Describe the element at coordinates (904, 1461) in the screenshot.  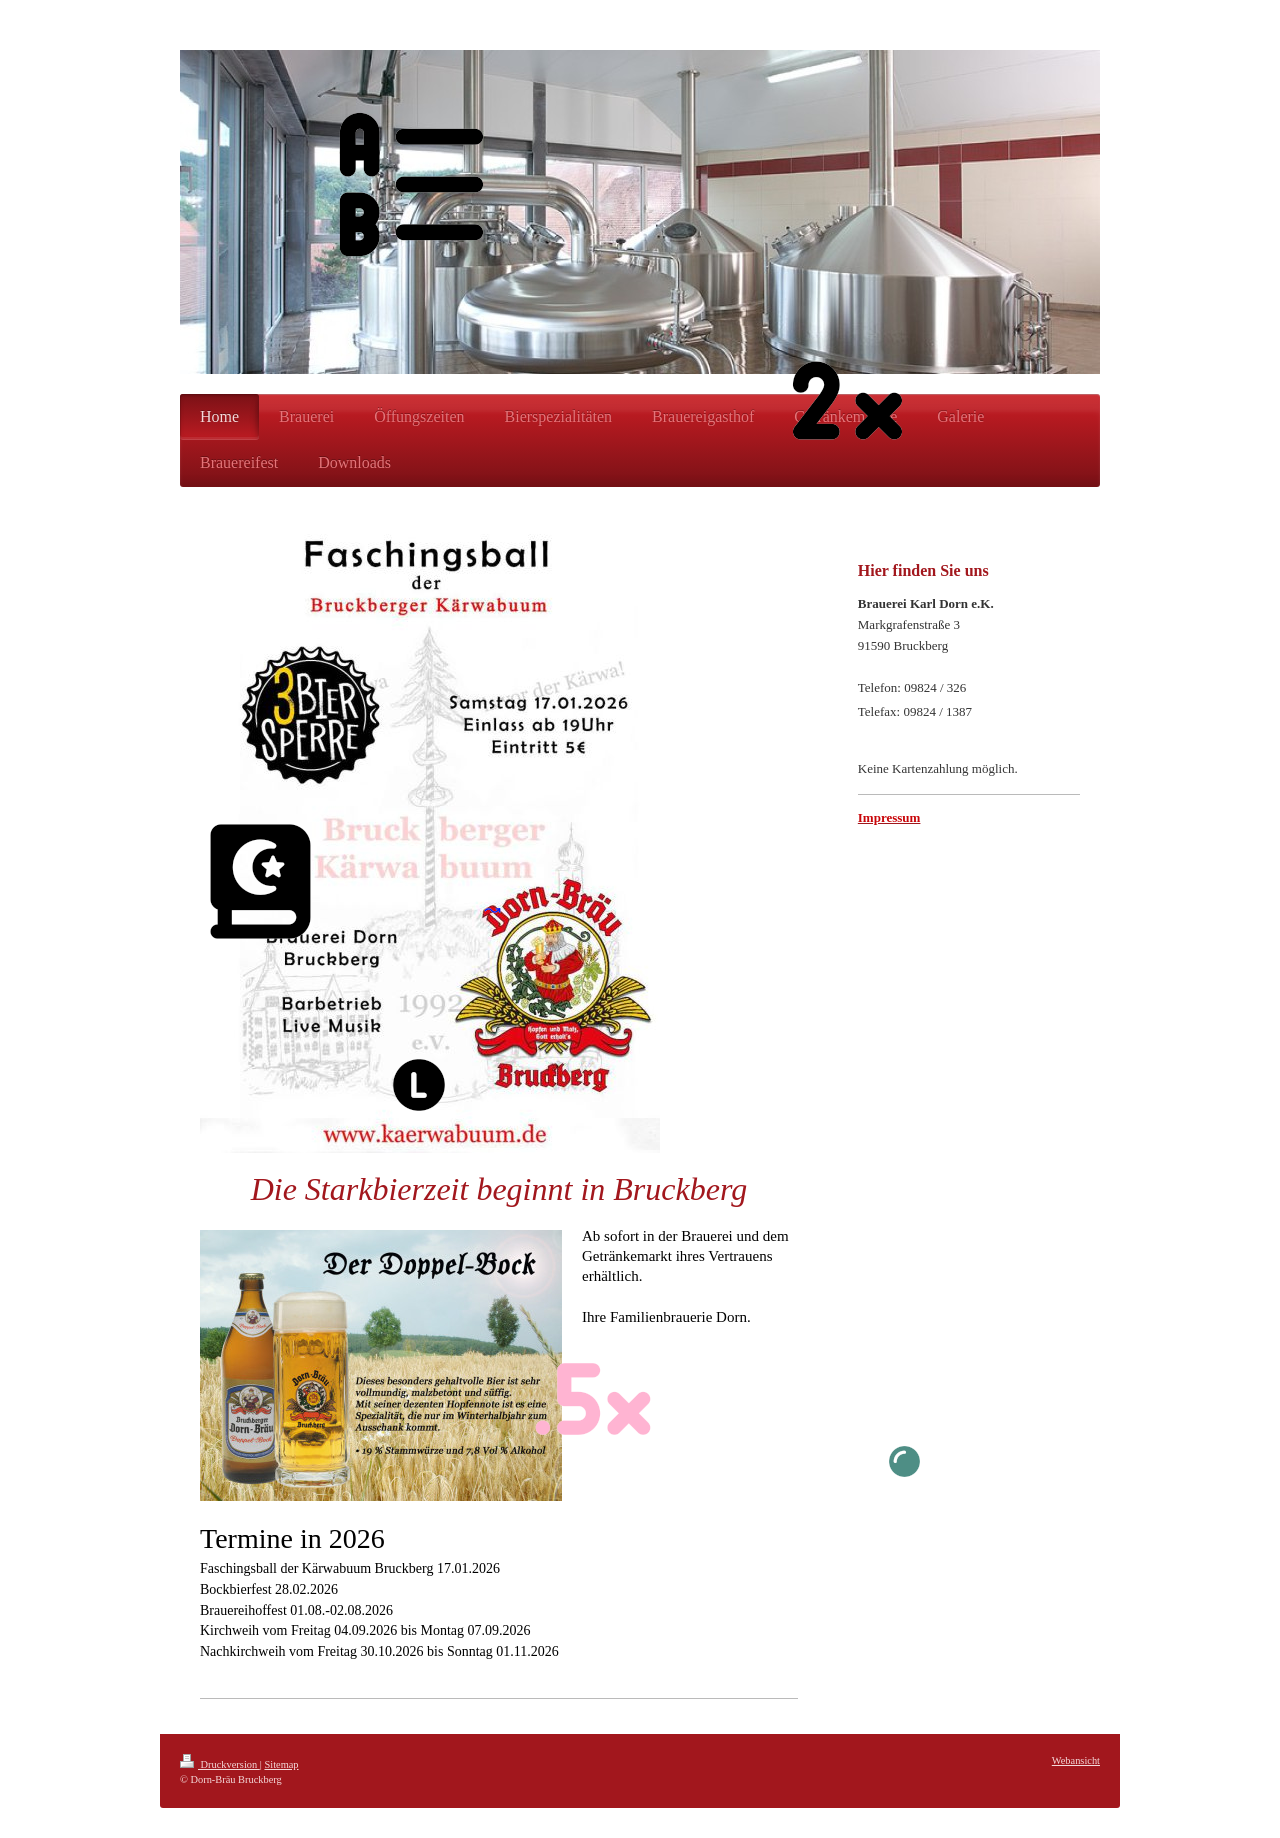
I see `apply inner shadow effect to top-left corner` at that location.